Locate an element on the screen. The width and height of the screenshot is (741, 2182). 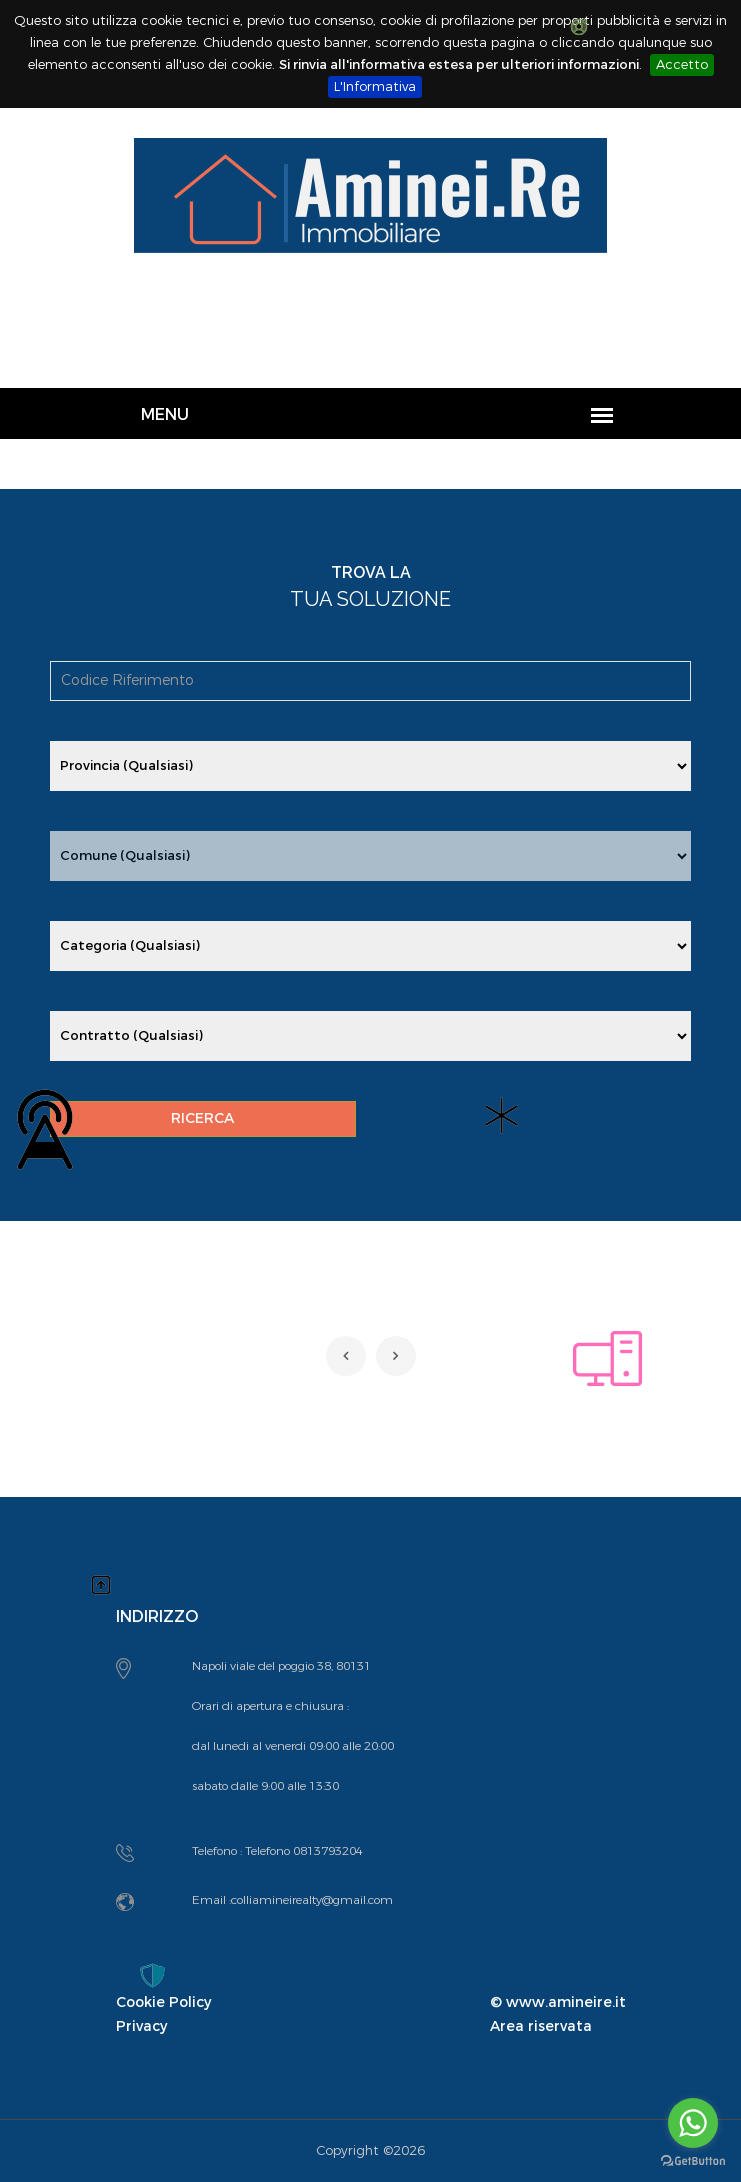
indicates a required field in a form is located at coordinates (501, 1115).